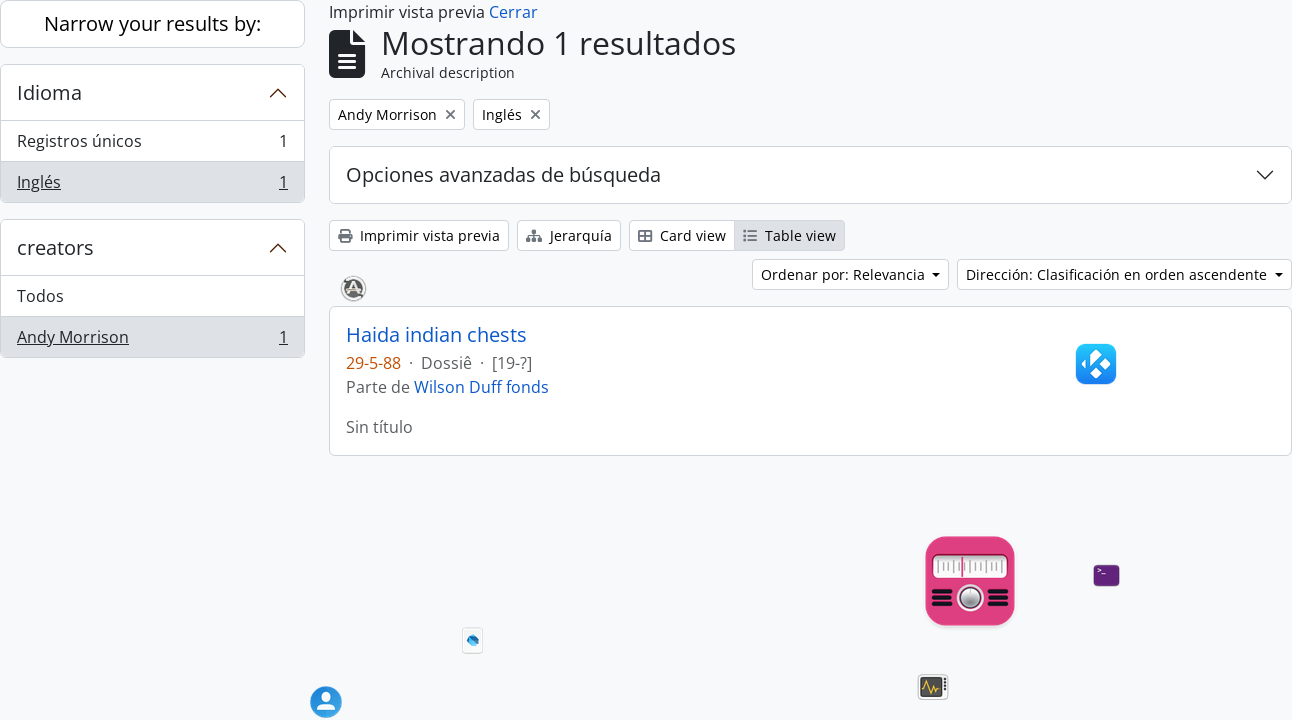 This screenshot has width=1292, height=720. I want to click on open system monitor application, so click(933, 687).